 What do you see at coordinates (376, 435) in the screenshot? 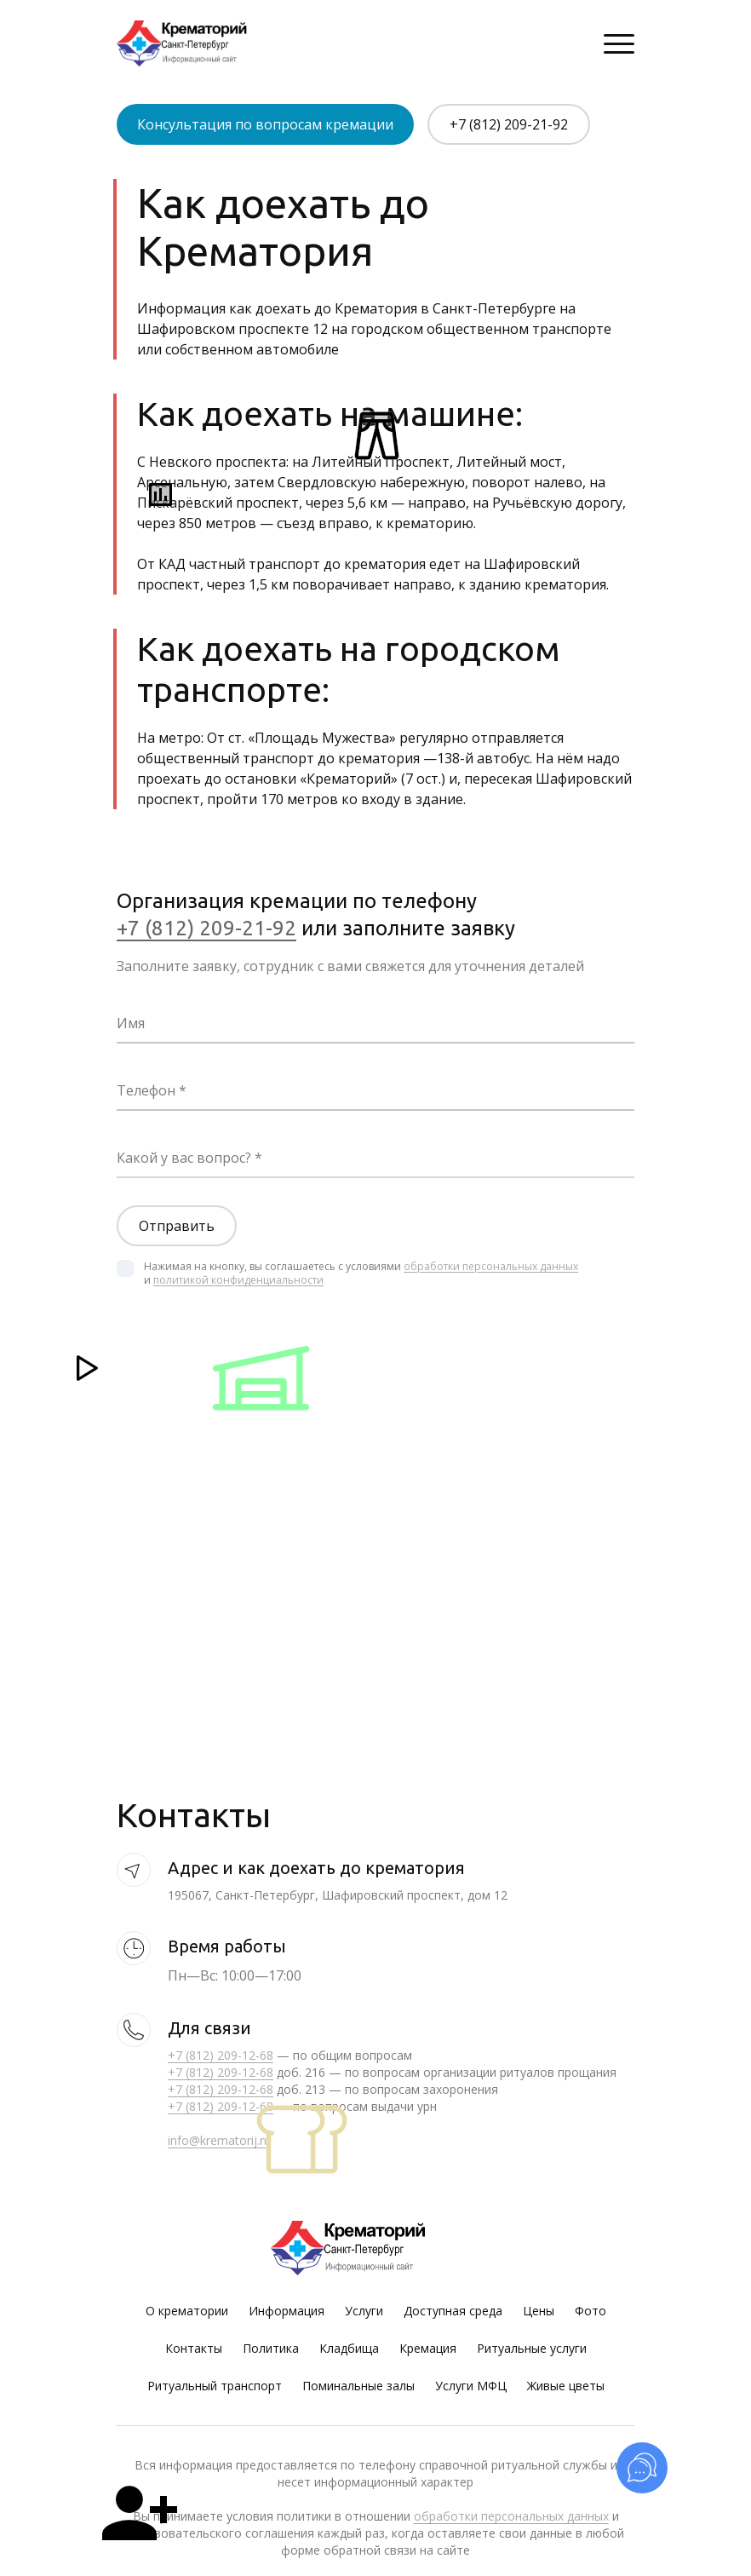
I see `browse pants or bottoms in a clothing app` at bounding box center [376, 435].